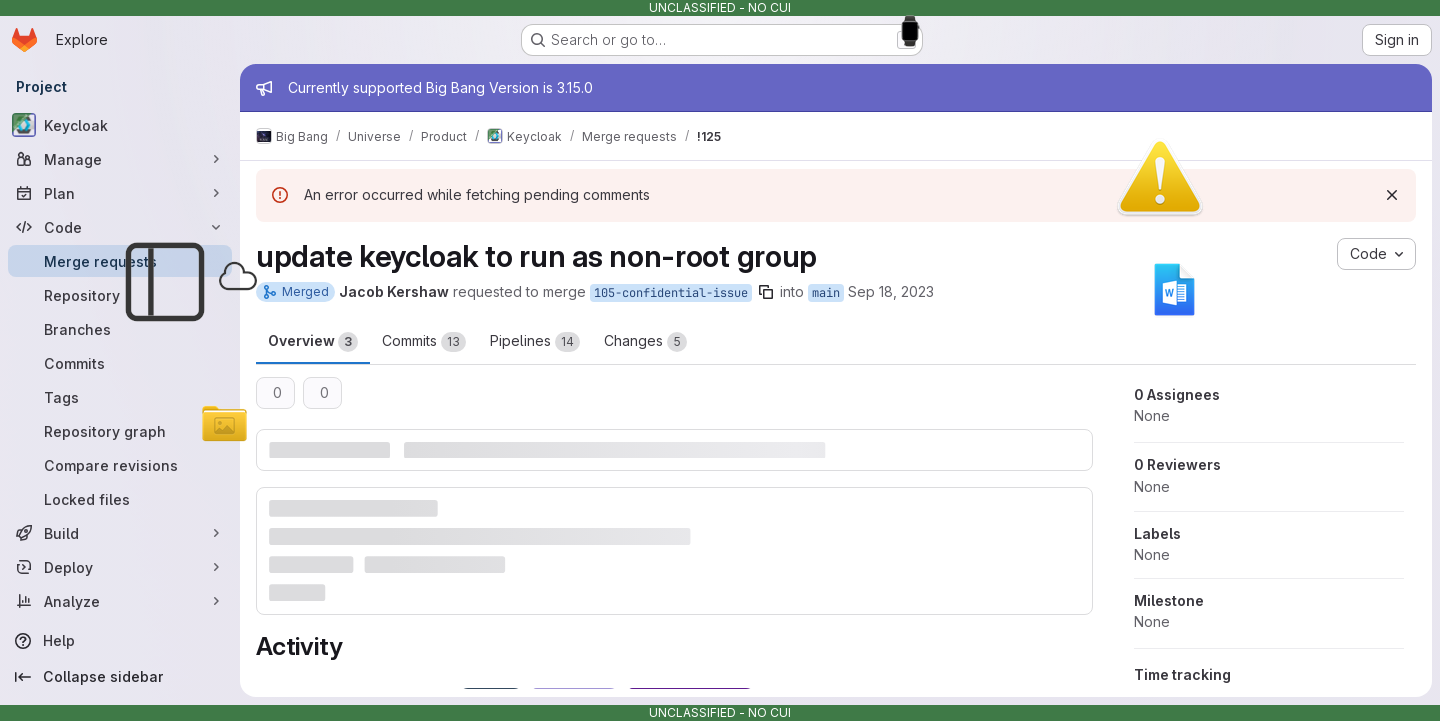 The height and width of the screenshot is (721, 1440). I want to click on open your images folder, so click(224, 423).